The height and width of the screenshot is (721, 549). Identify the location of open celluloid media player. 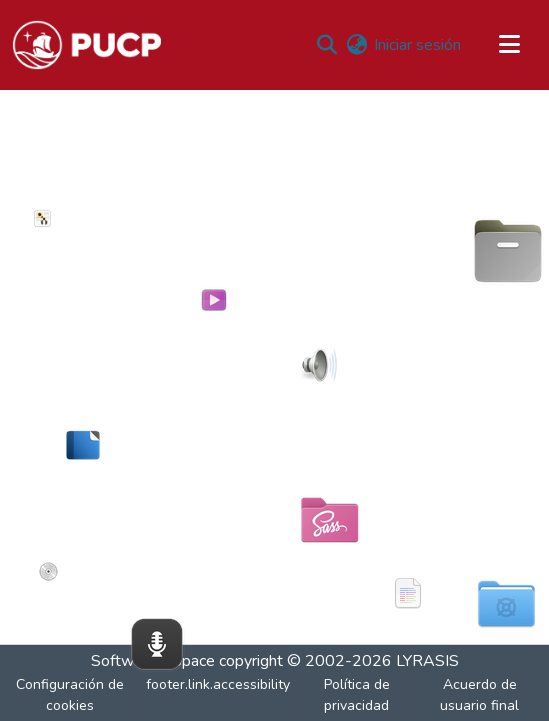
(214, 300).